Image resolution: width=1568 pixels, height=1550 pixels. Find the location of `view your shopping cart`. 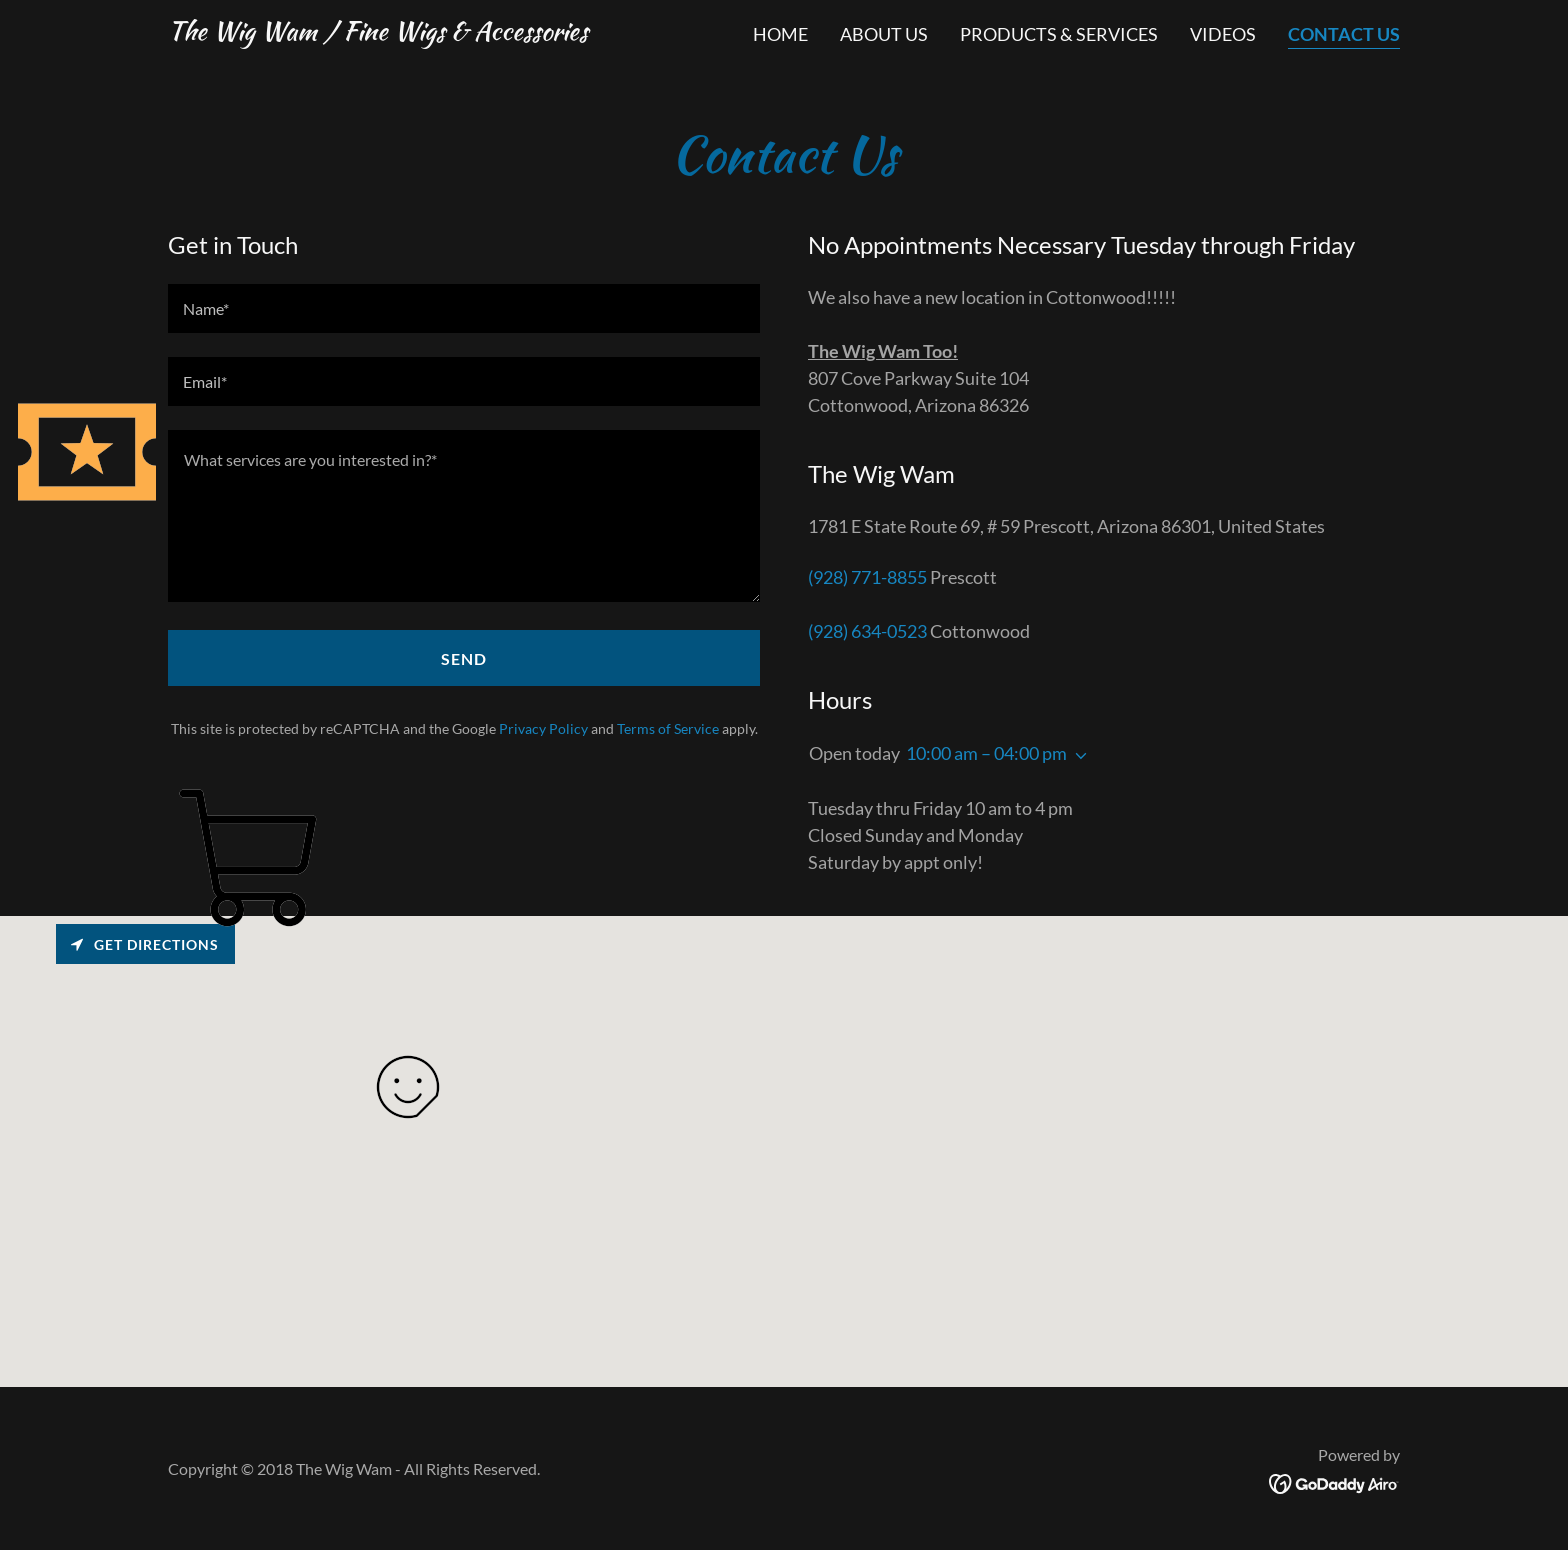

view your shopping cart is located at coordinates (250, 860).